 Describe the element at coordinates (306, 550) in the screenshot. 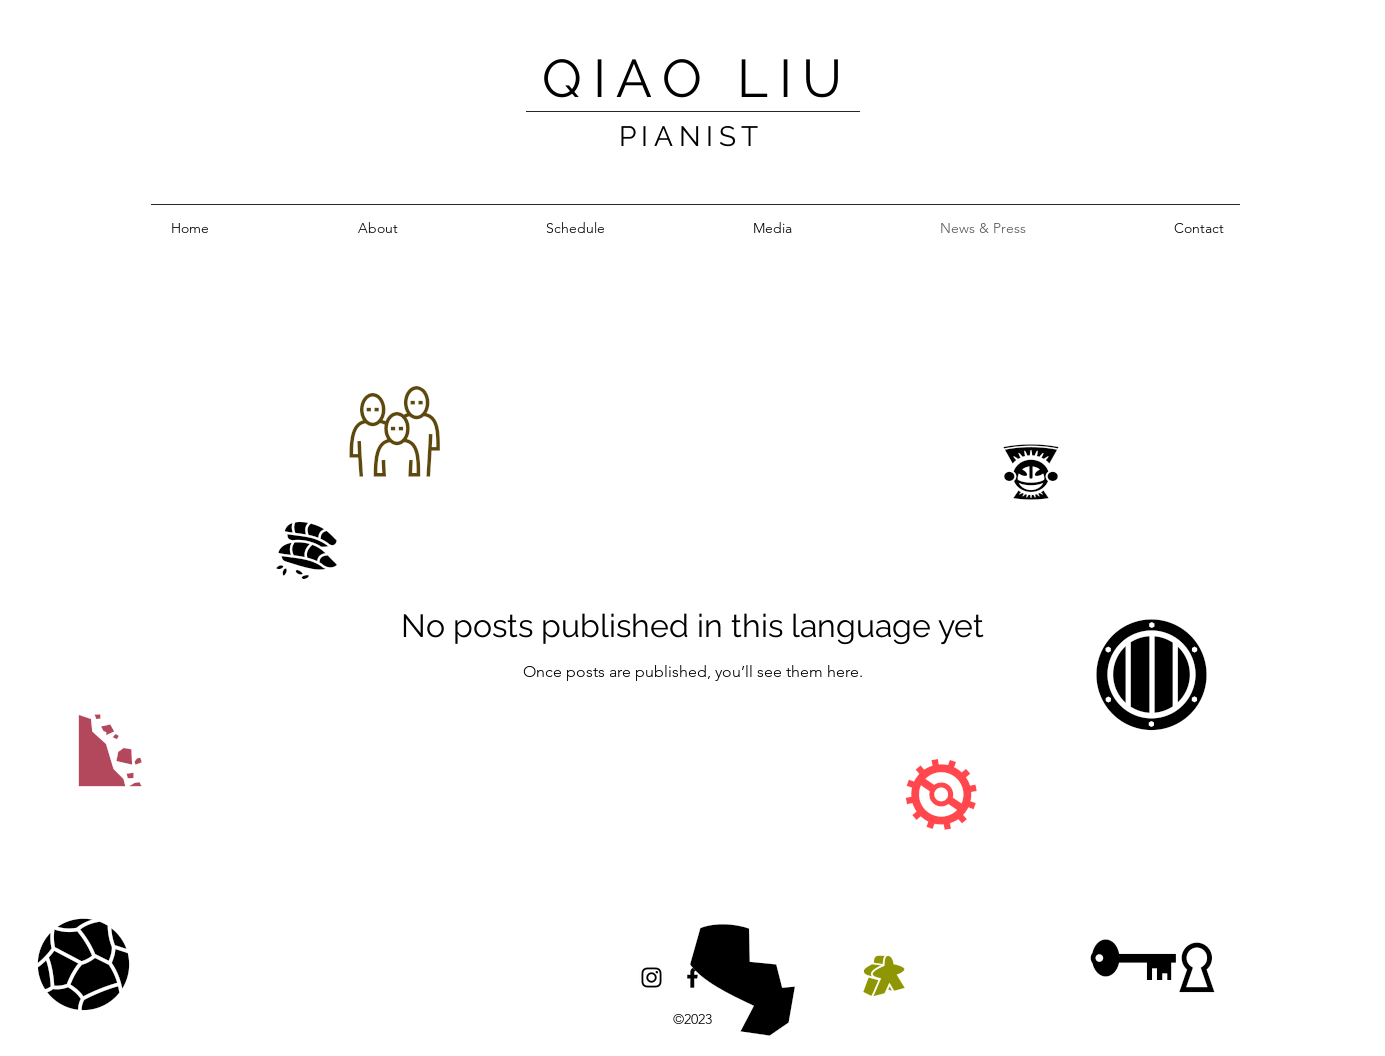

I see `browse sushi or Japanese food options` at that location.